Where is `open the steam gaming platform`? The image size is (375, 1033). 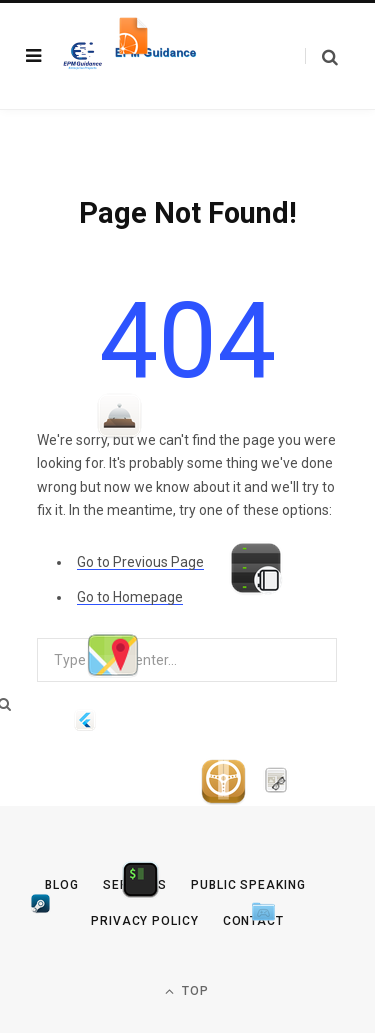
open the steam gaming platform is located at coordinates (40, 903).